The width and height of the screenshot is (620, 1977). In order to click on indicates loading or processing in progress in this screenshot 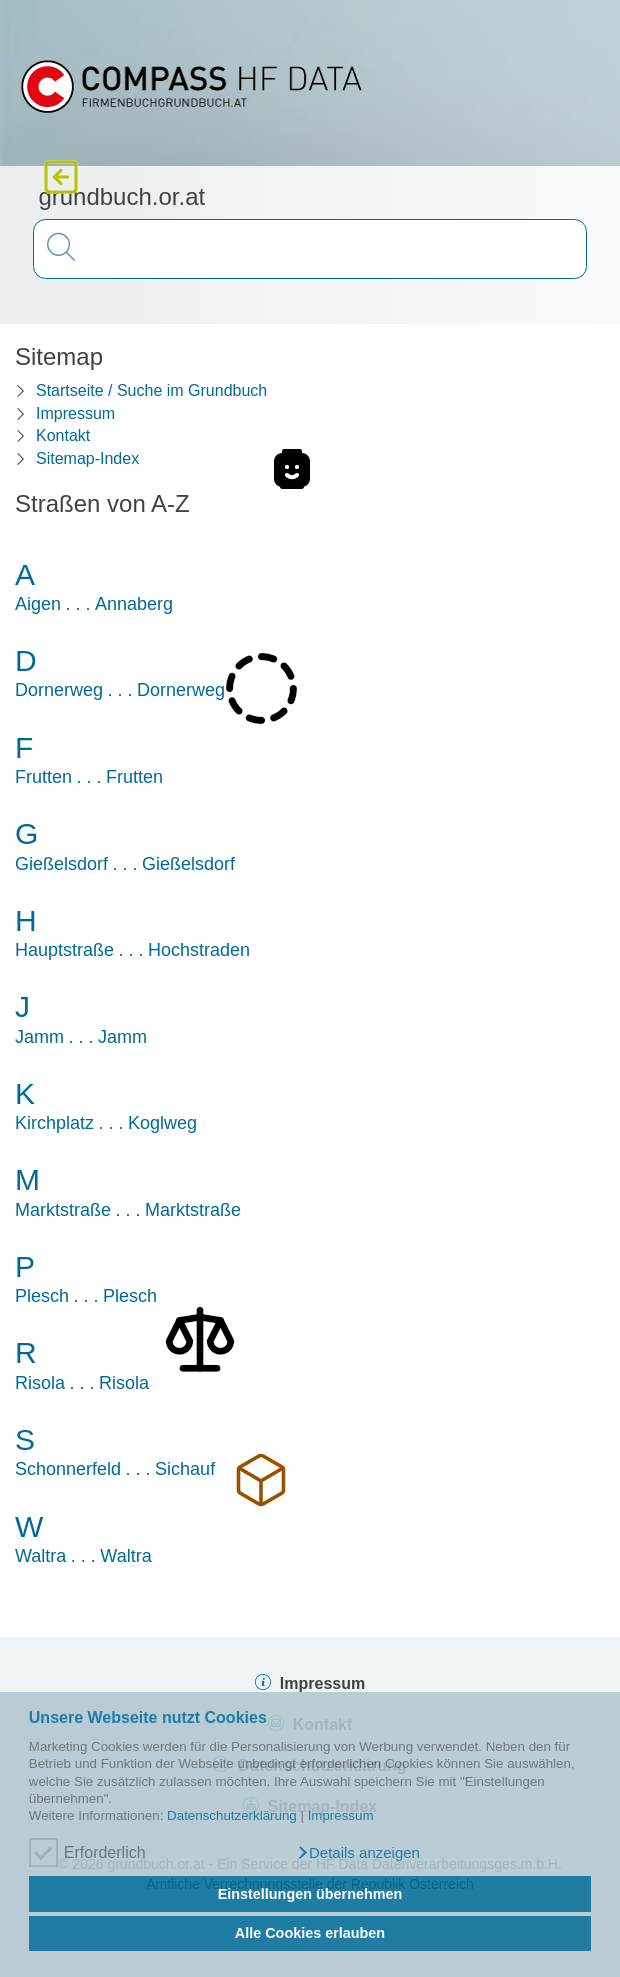, I will do `click(261, 688)`.